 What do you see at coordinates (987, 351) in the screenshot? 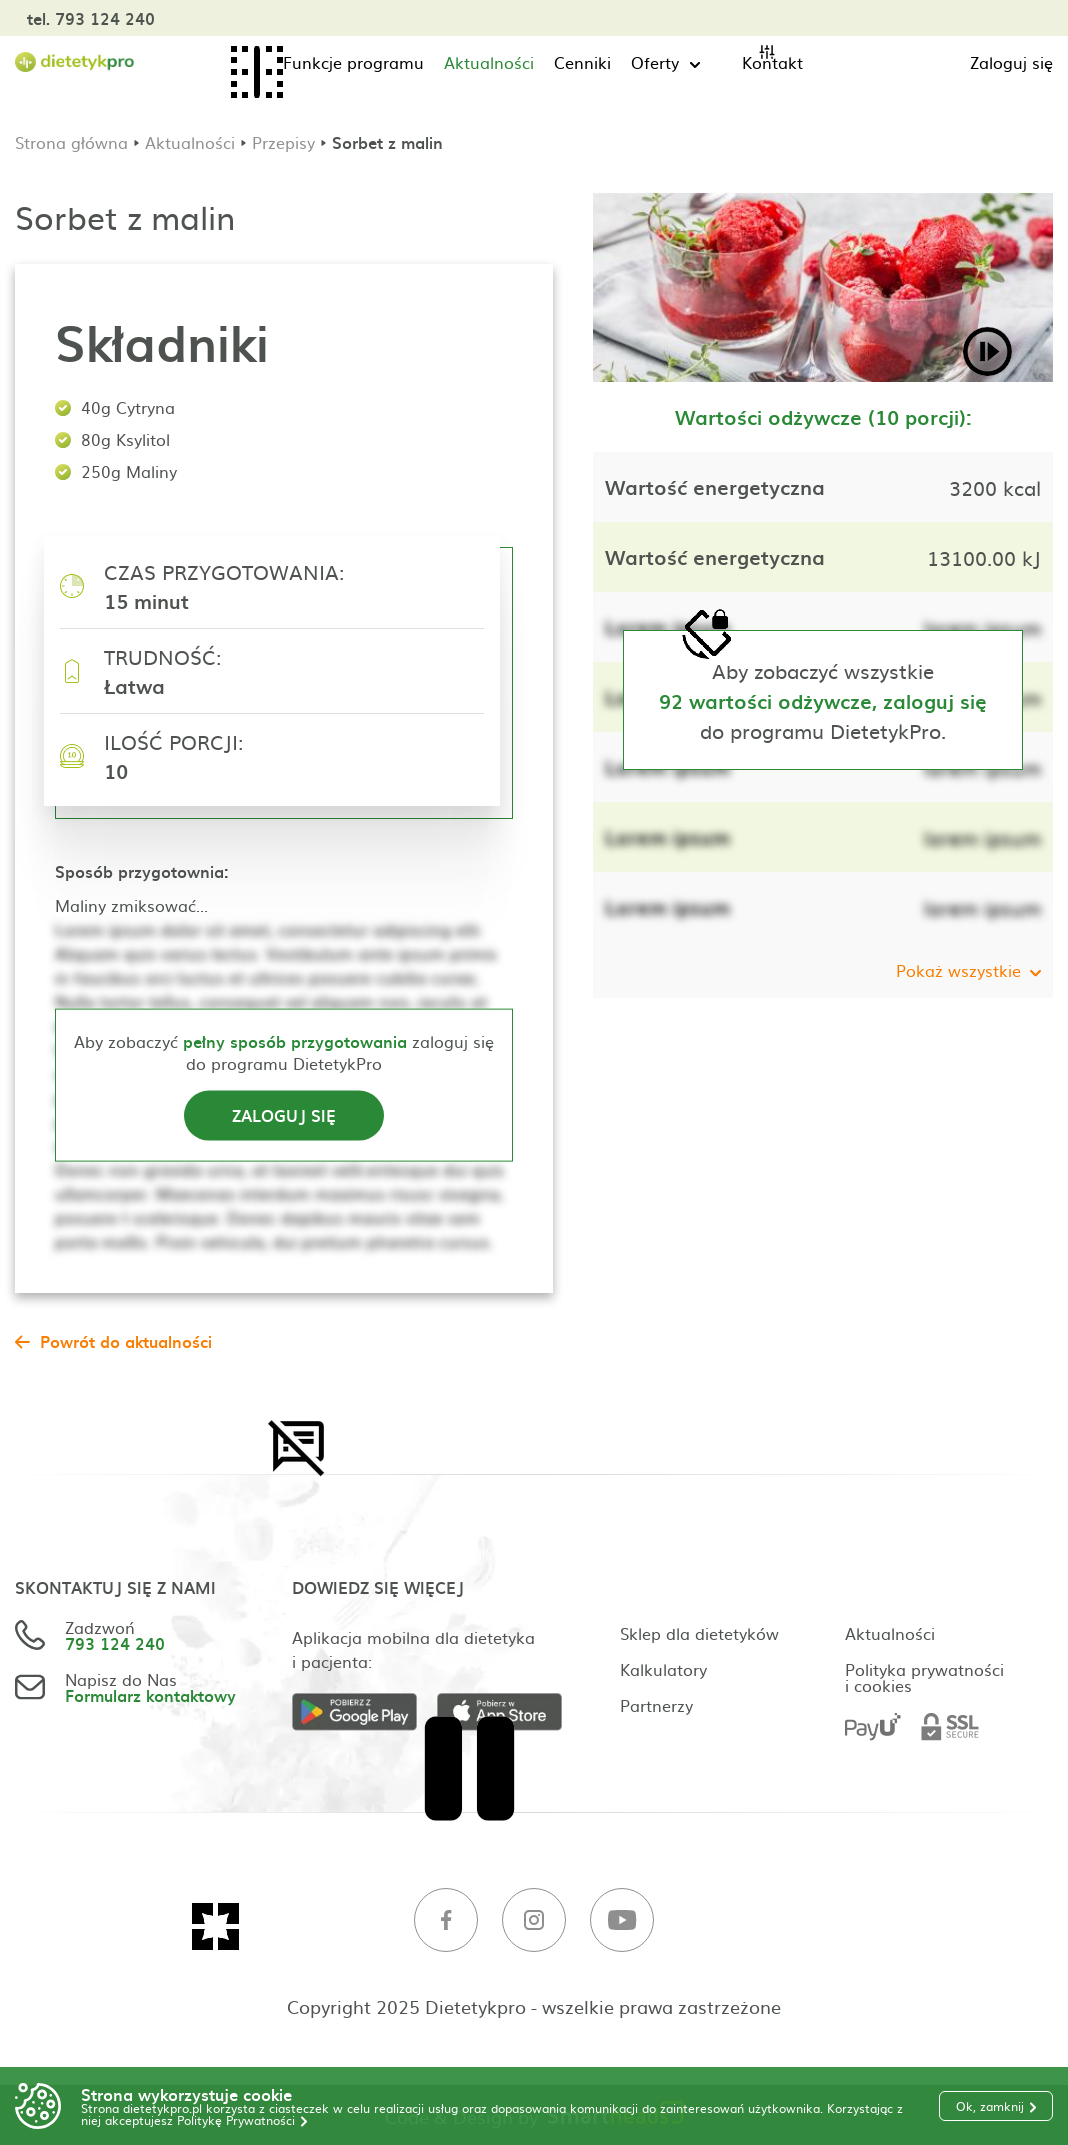
I see `play from the beginning` at bounding box center [987, 351].